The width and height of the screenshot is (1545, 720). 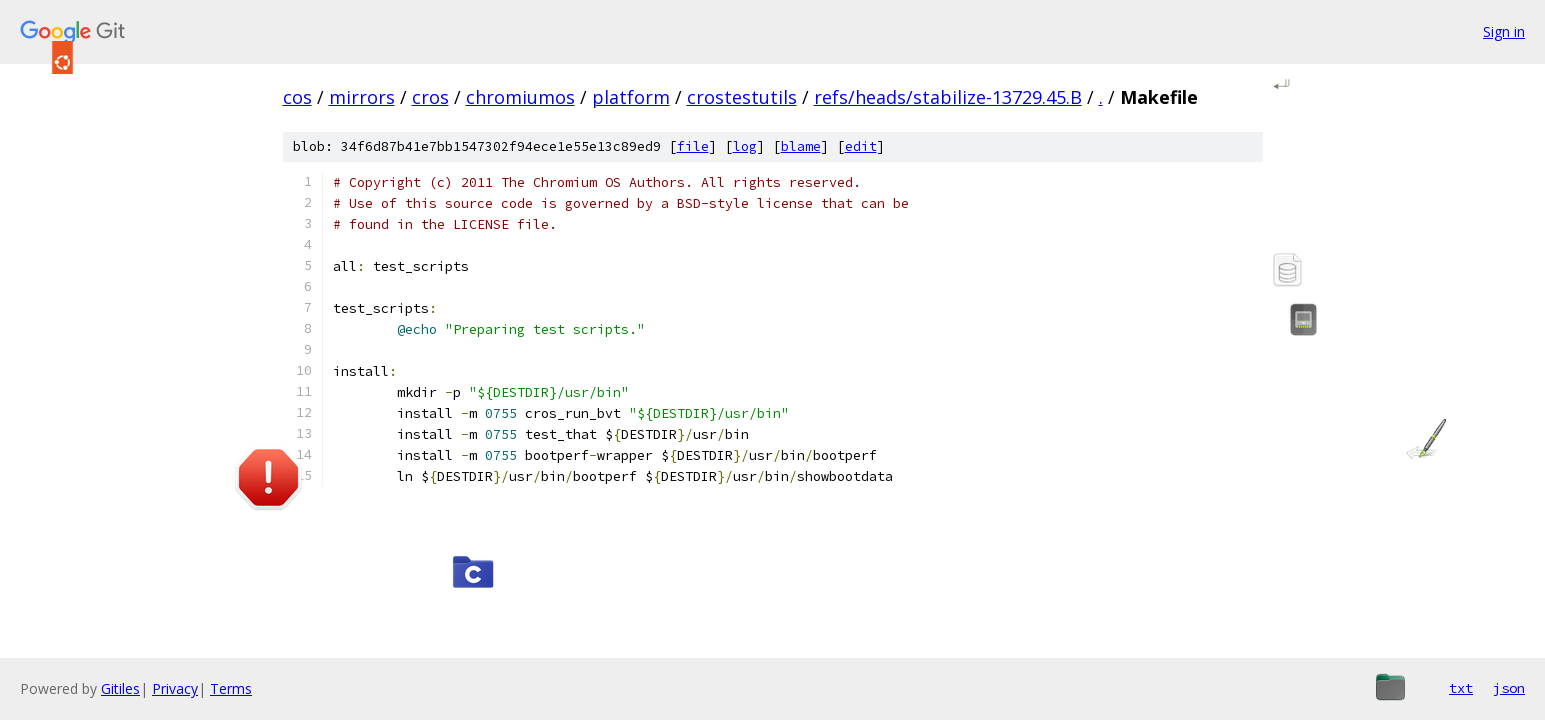 What do you see at coordinates (473, 573) in the screenshot?
I see `open folder containing C programming files` at bounding box center [473, 573].